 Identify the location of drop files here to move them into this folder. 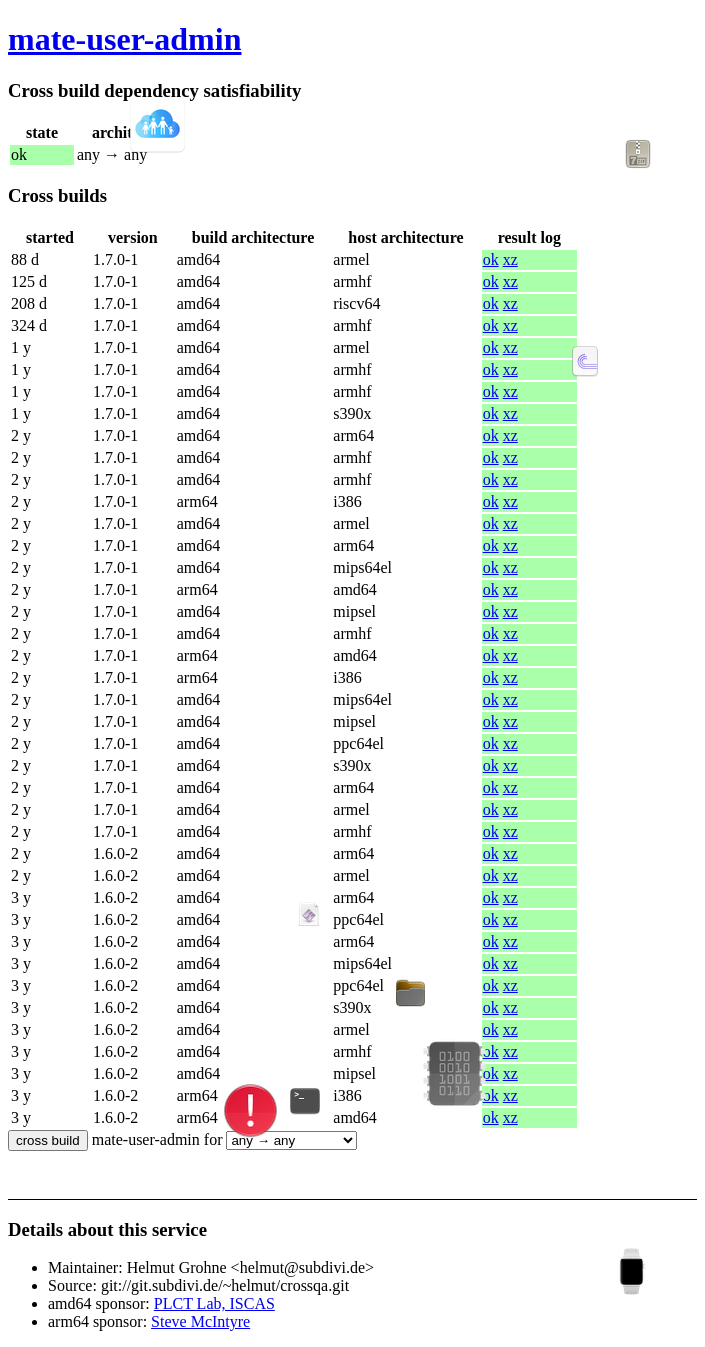
(410, 992).